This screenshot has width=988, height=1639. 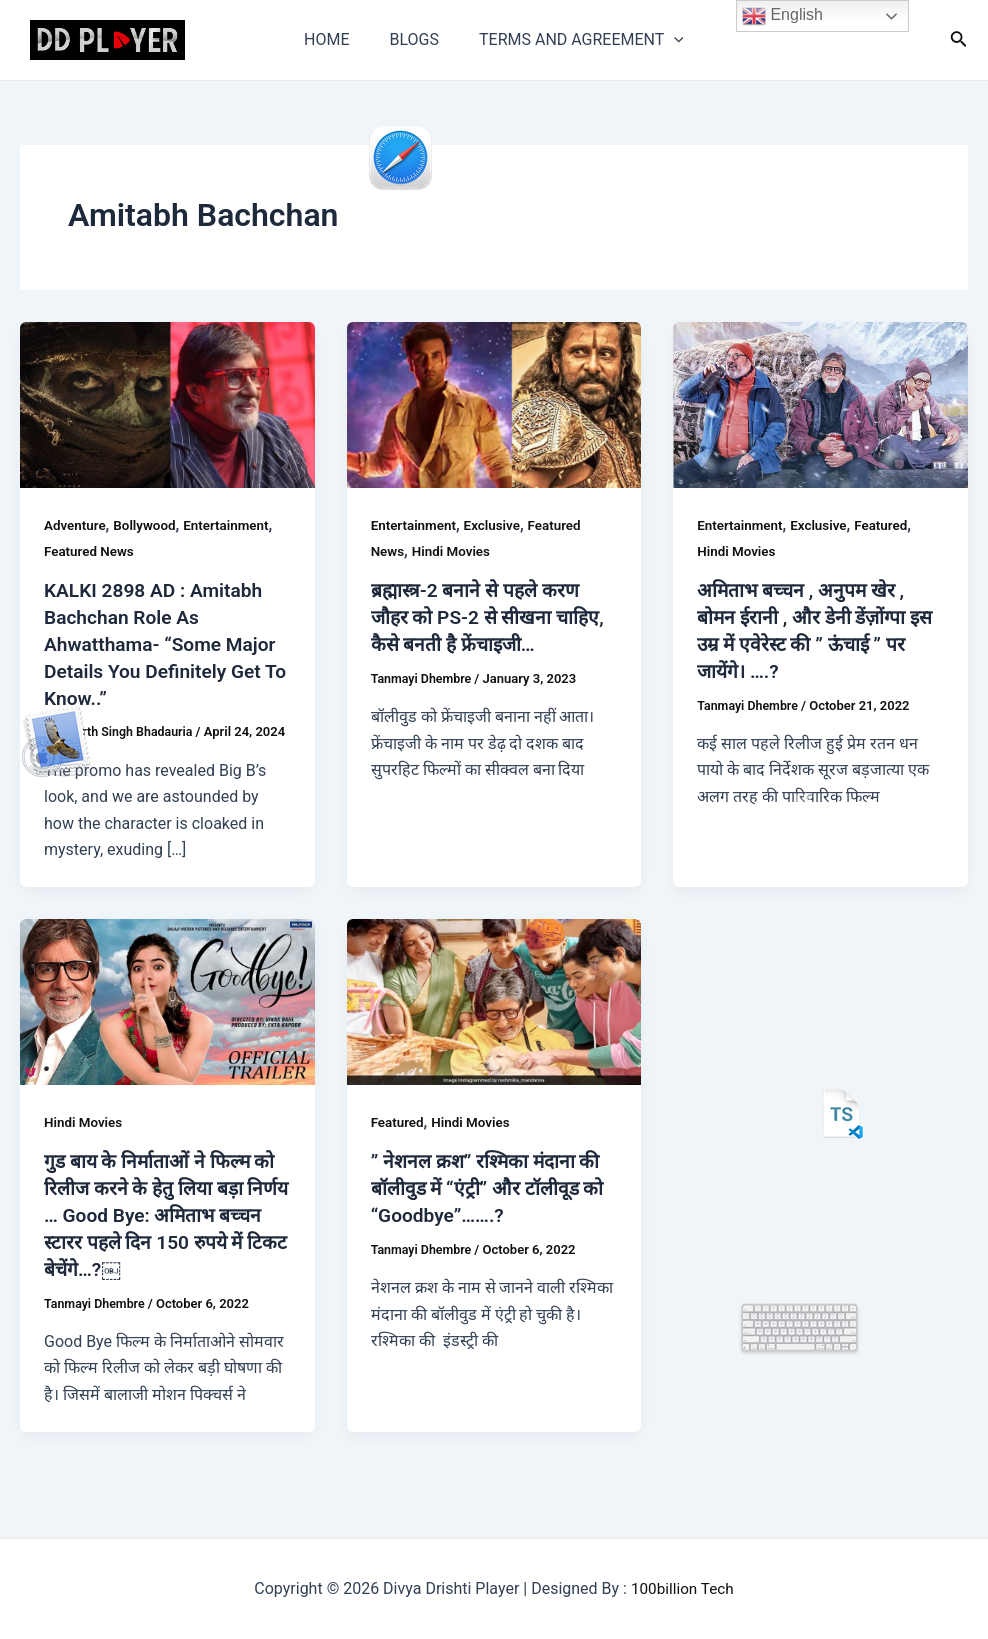 What do you see at coordinates (841, 1114) in the screenshot?
I see `typescript file associated with visual studio code` at bounding box center [841, 1114].